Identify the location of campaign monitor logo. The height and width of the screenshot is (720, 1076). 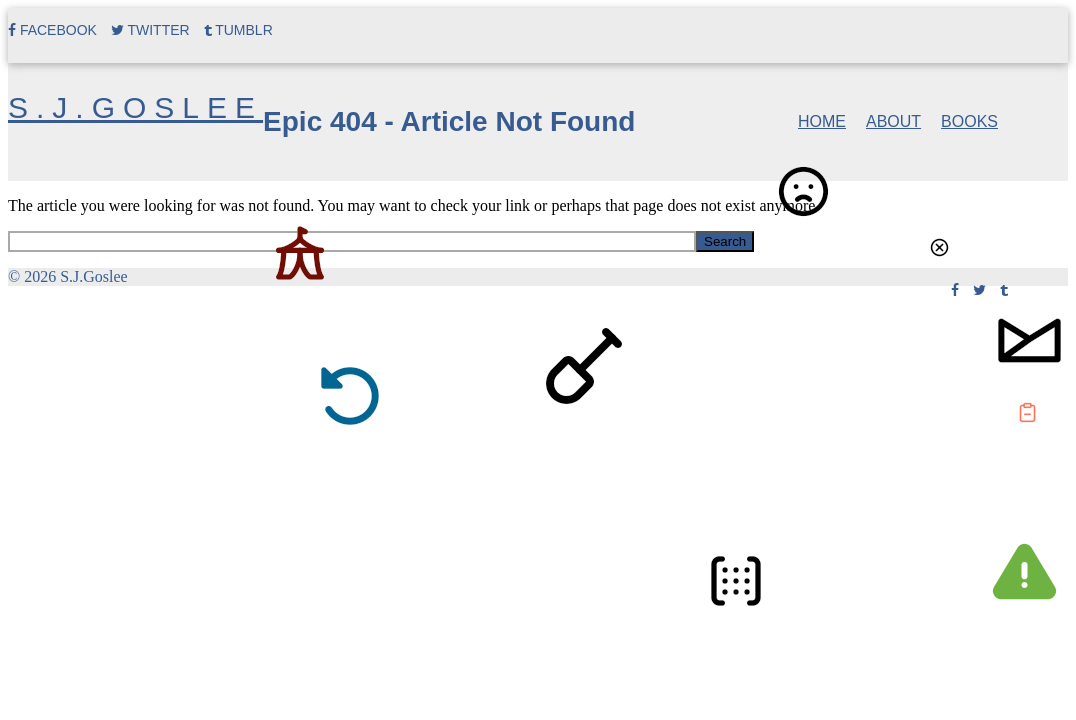
(1029, 340).